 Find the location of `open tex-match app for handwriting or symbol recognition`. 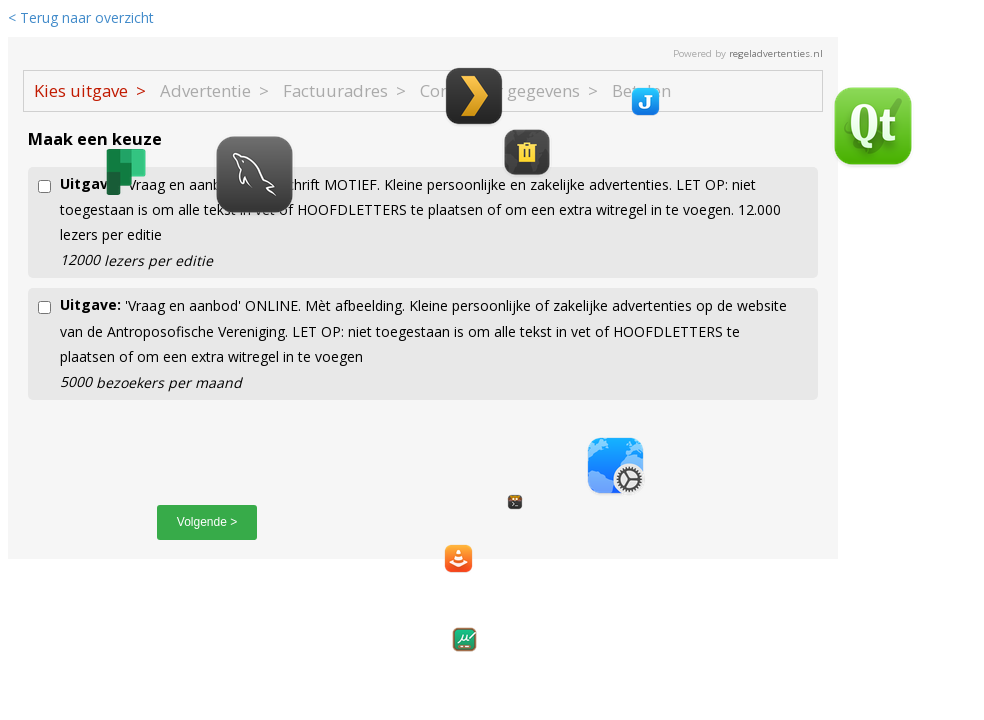

open tex-match app for handwriting or symbol recognition is located at coordinates (464, 639).